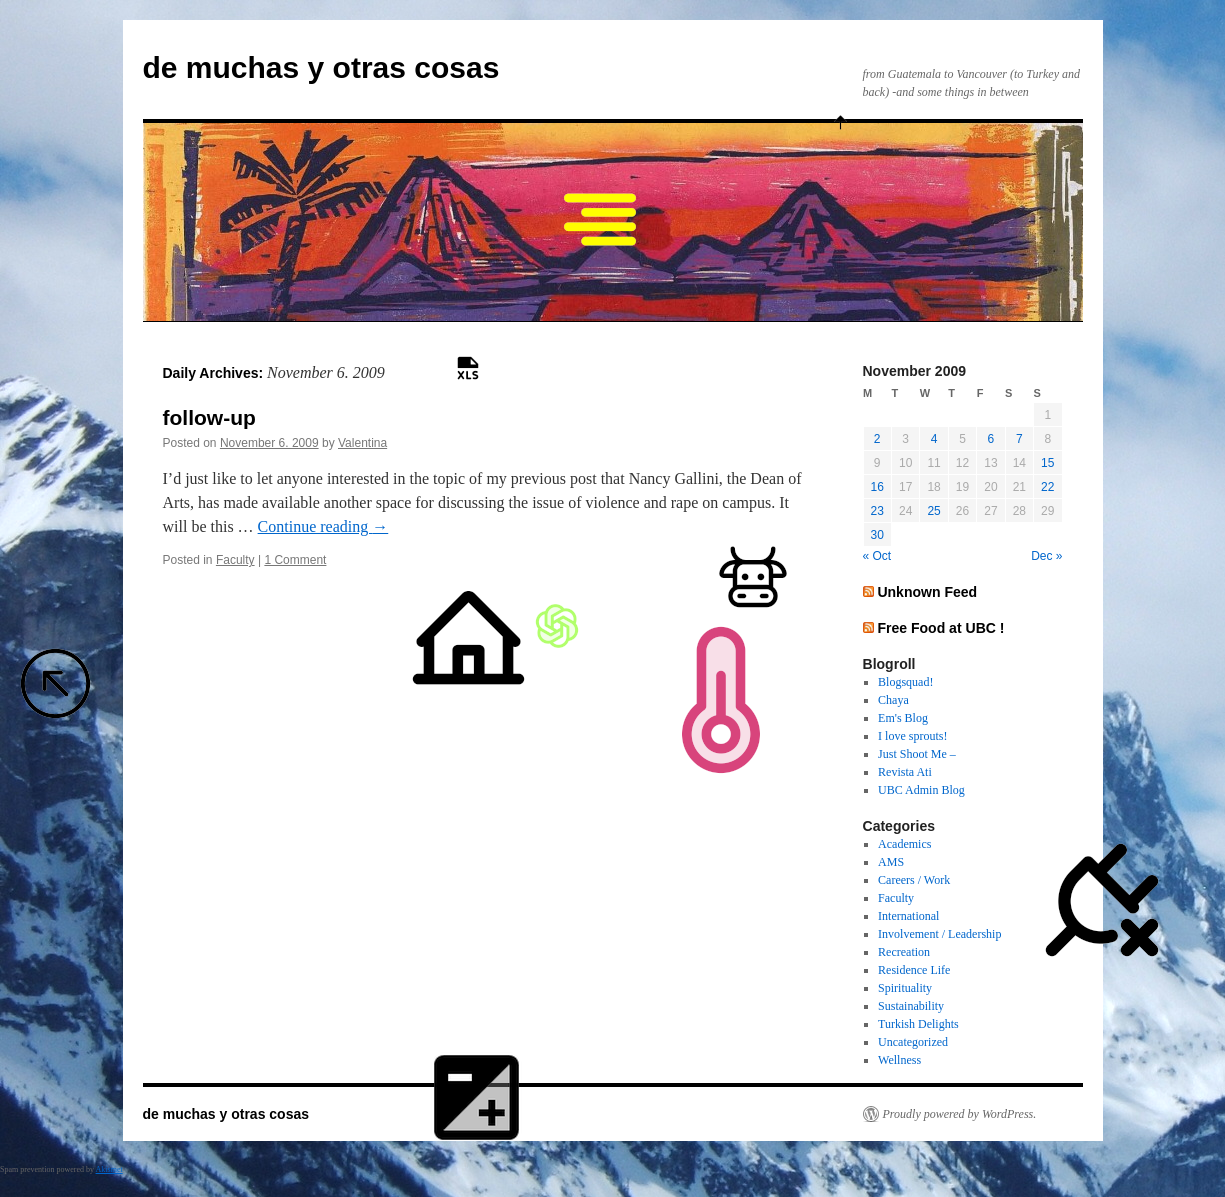 The width and height of the screenshot is (1225, 1197). What do you see at coordinates (1102, 900) in the screenshot?
I see `disconnected or unplugged device` at bounding box center [1102, 900].